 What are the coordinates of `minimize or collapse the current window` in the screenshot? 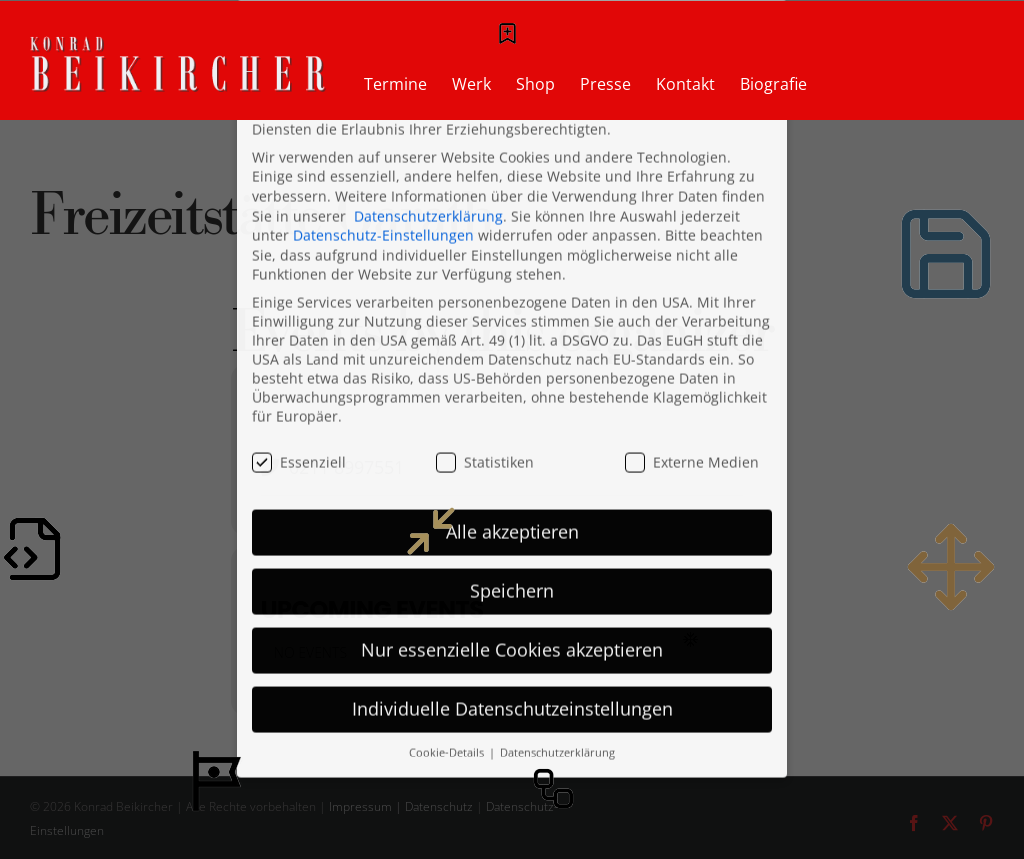 It's located at (431, 531).